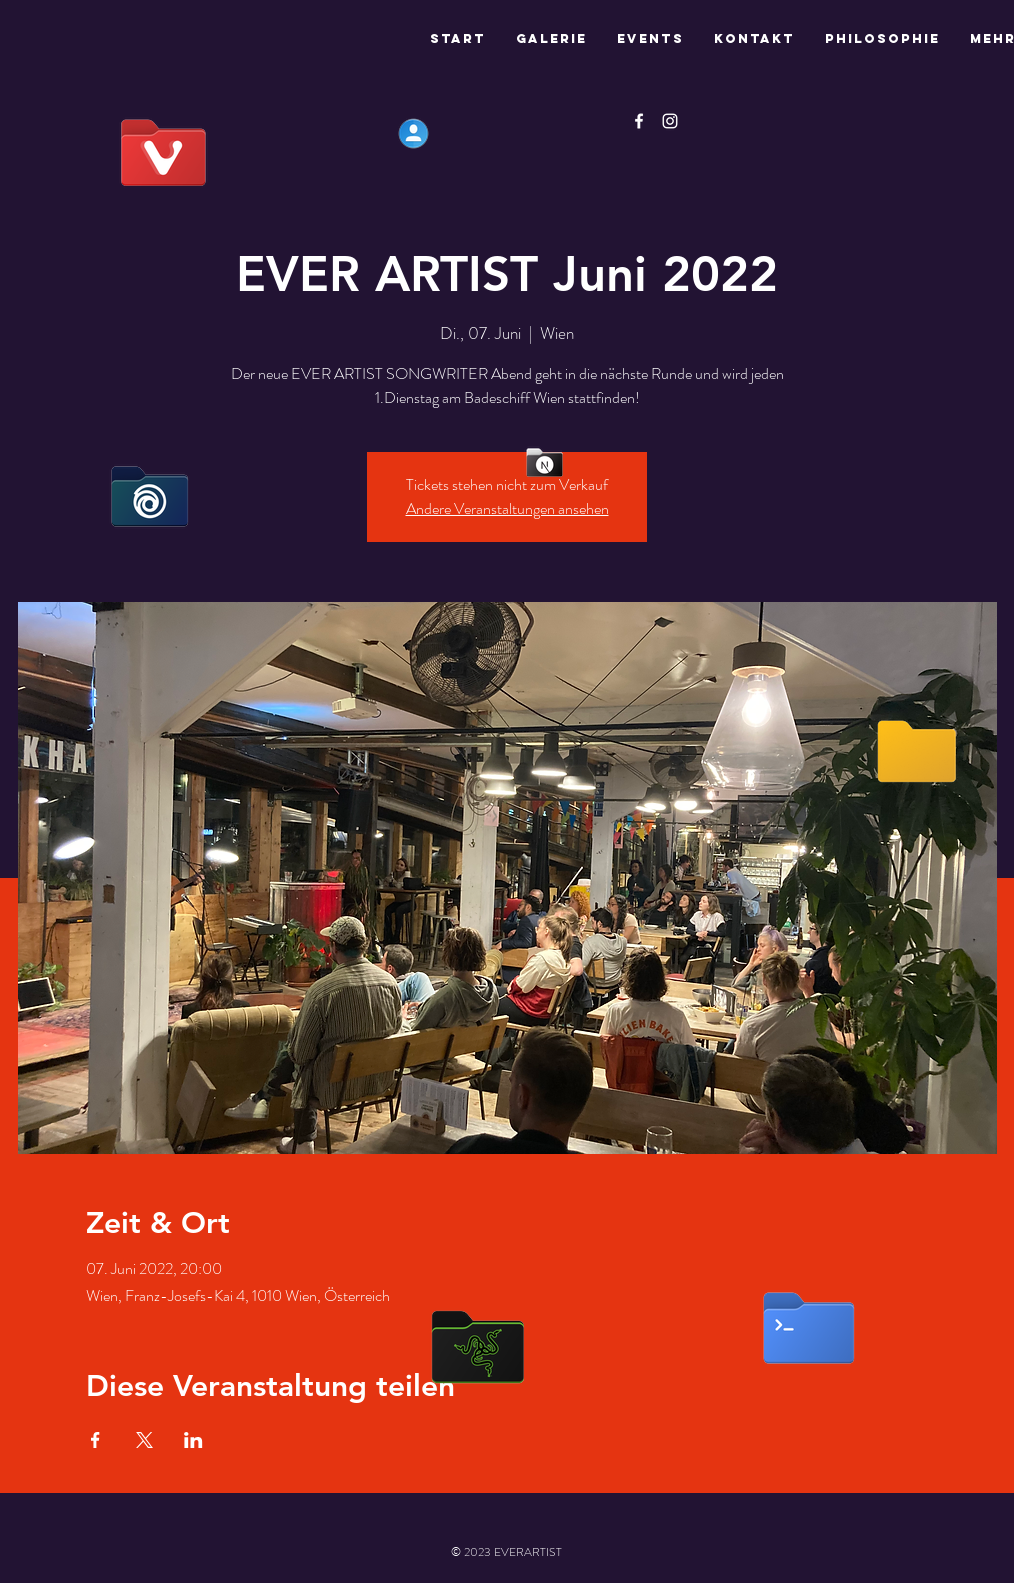 Image resolution: width=1014 pixels, height=1583 pixels. Describe the element at coordinates (808, 1330) in the screenshot. I see `open folder containing powershell scripts` at that location.